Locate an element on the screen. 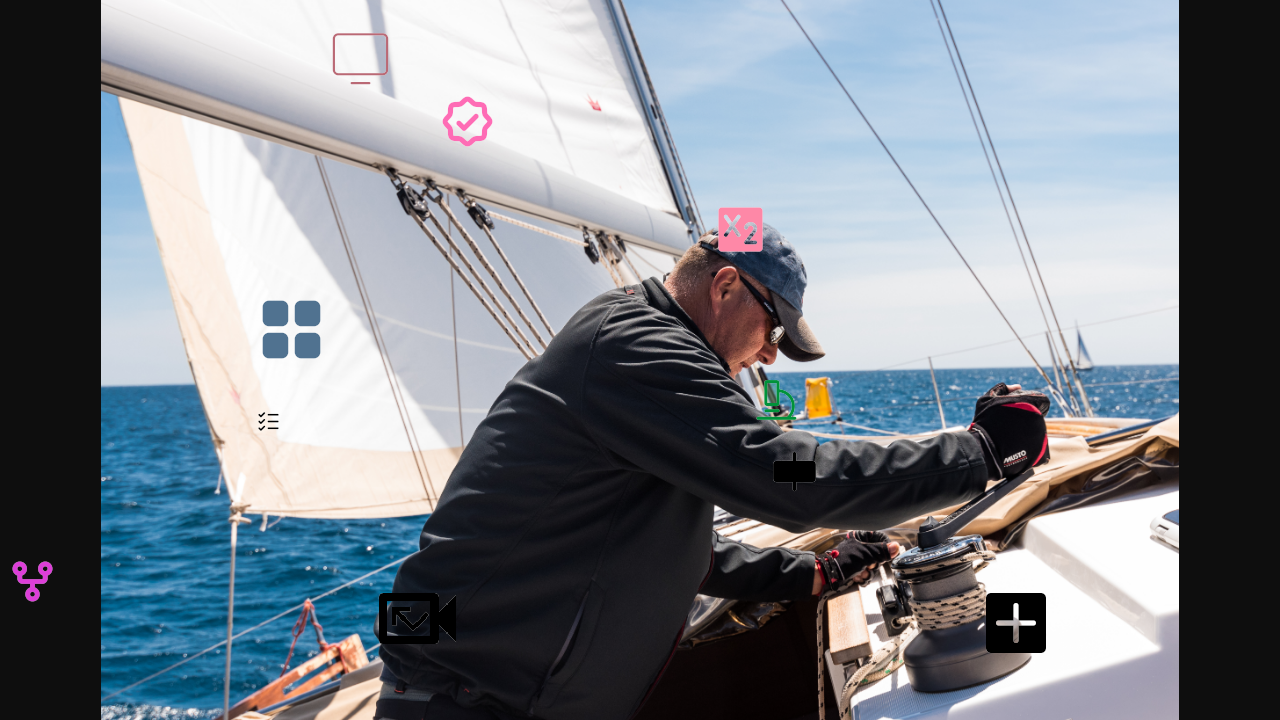 This screenshot has width=1280, height=720. center element horizontally is located at coordinates (794, 471).